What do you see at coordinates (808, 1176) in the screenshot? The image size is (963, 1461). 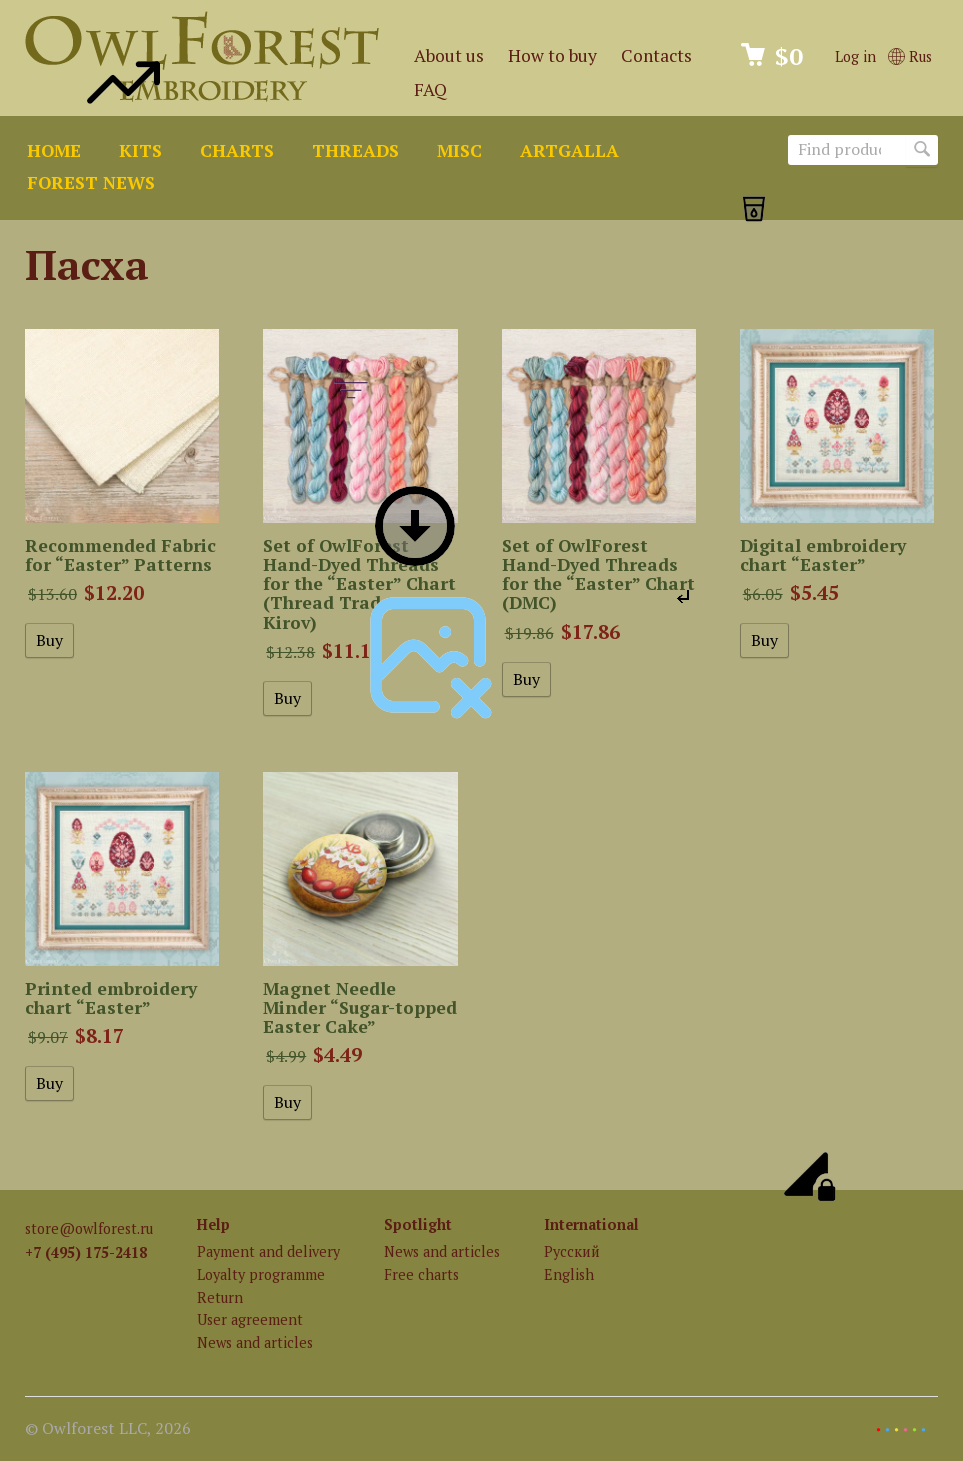 I see `indicates a secured or password-protected network connection` at bounding box center [808, 1176].